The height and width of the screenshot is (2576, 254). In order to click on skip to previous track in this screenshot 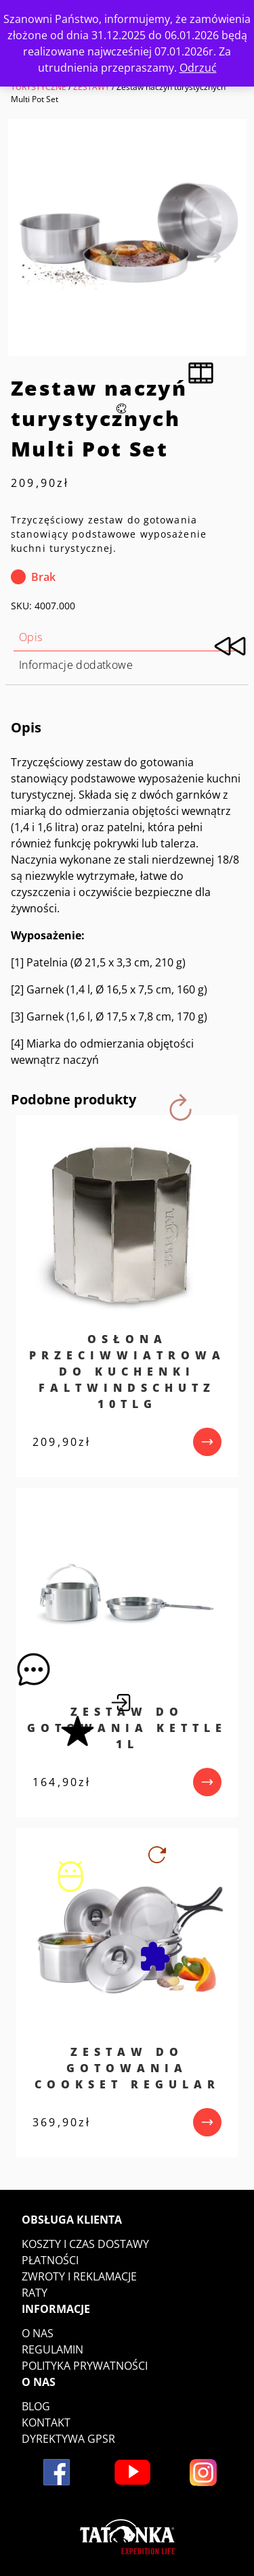, I will do `click(230, 646)`.